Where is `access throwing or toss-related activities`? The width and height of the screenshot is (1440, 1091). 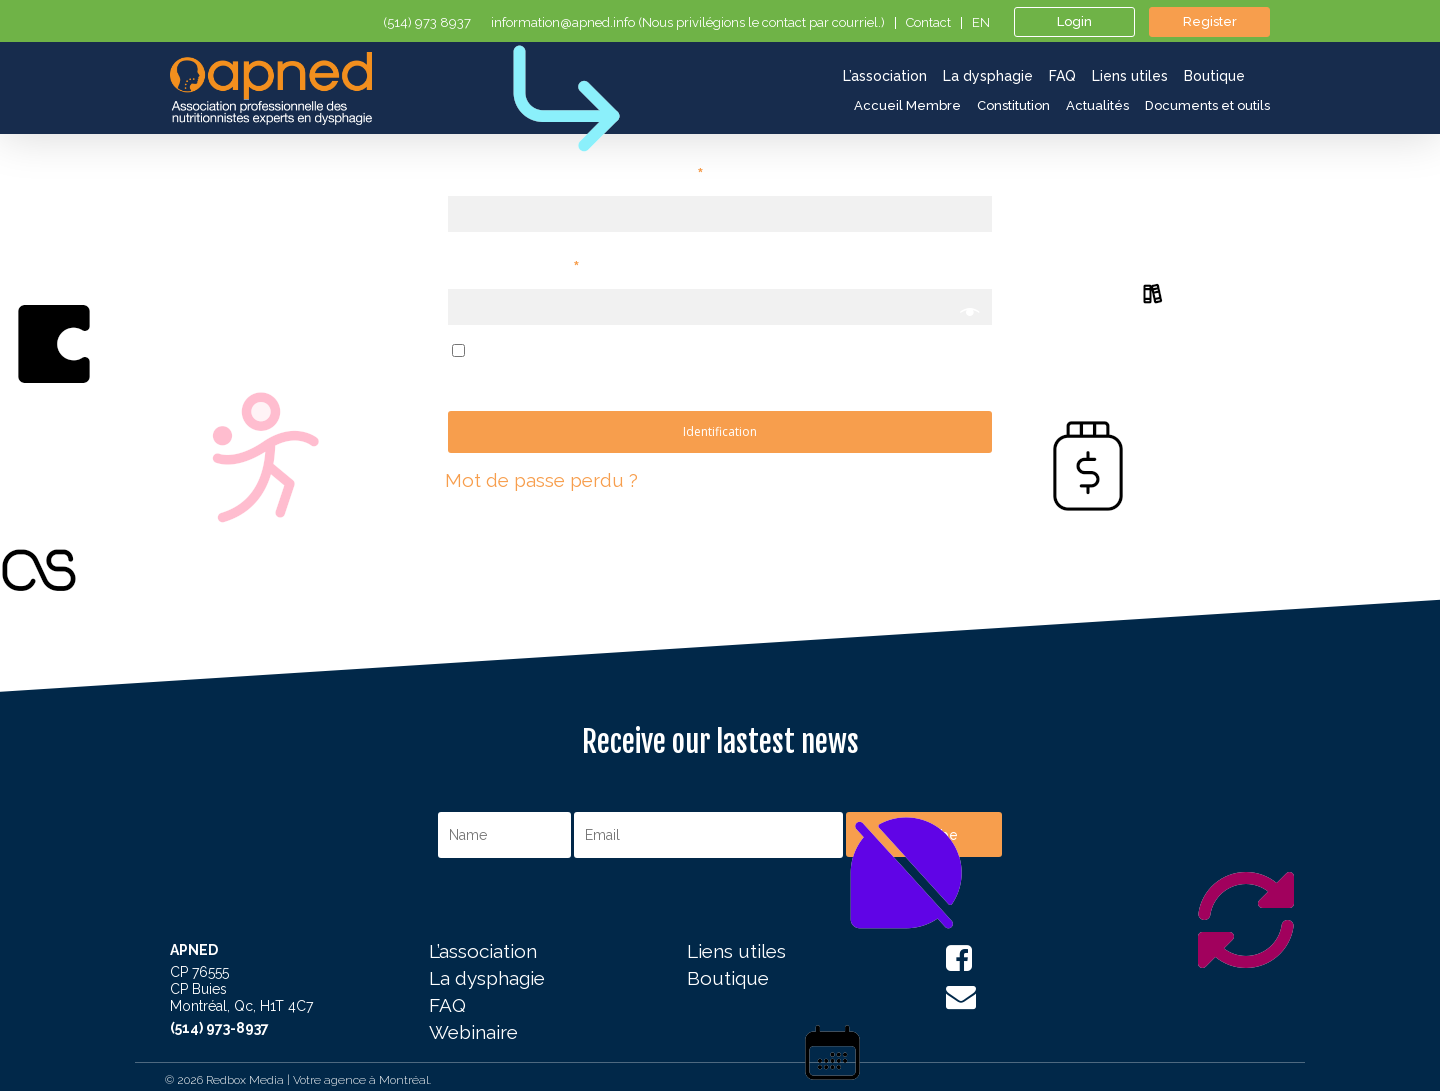
access throwing or toss-related activities is located at coordinates (261, 455).